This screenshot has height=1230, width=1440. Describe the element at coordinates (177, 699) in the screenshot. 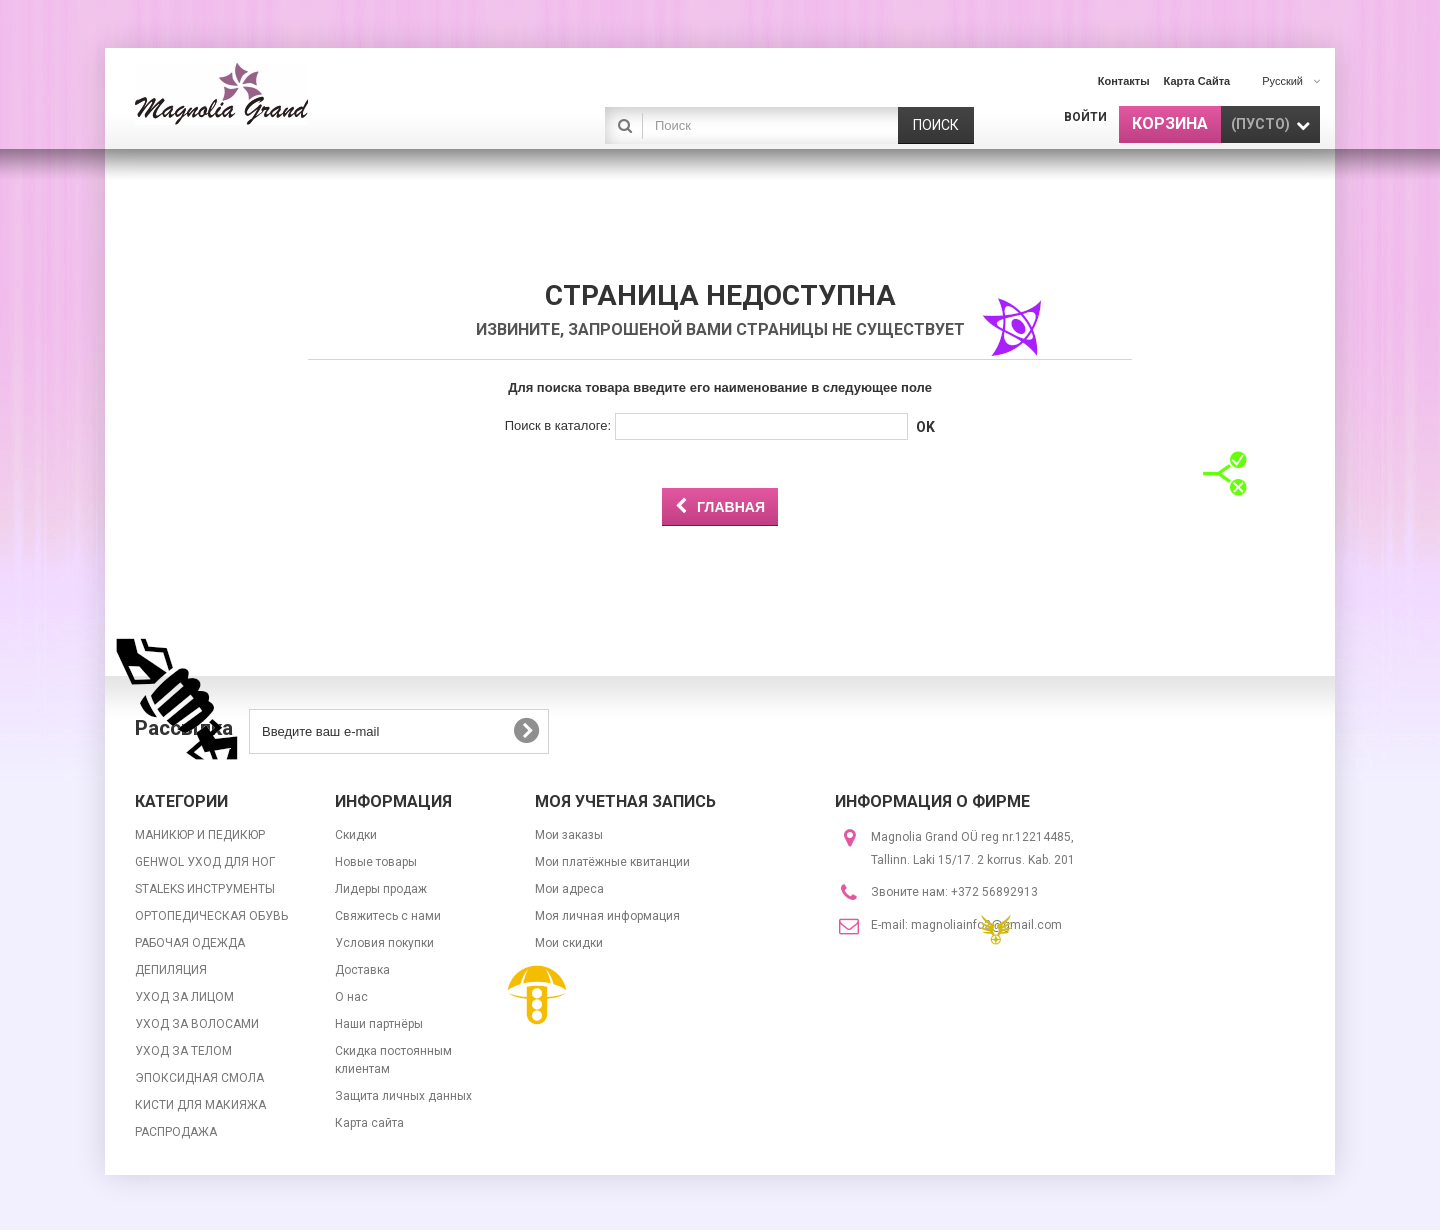

I see `activate thunder or lightning ability` at that location.